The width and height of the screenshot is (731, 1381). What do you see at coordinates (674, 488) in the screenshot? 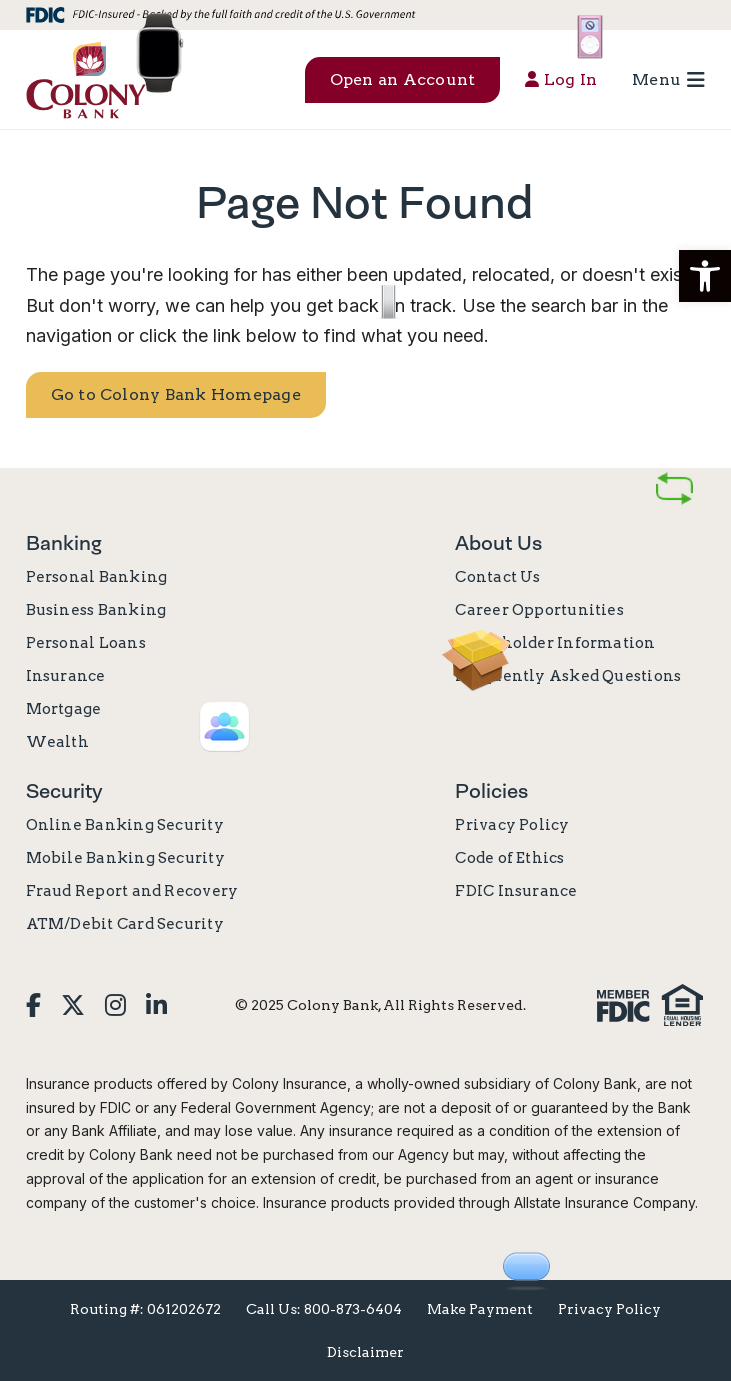
I see `sync or refresh email messages` at bounding box center [674, 488].